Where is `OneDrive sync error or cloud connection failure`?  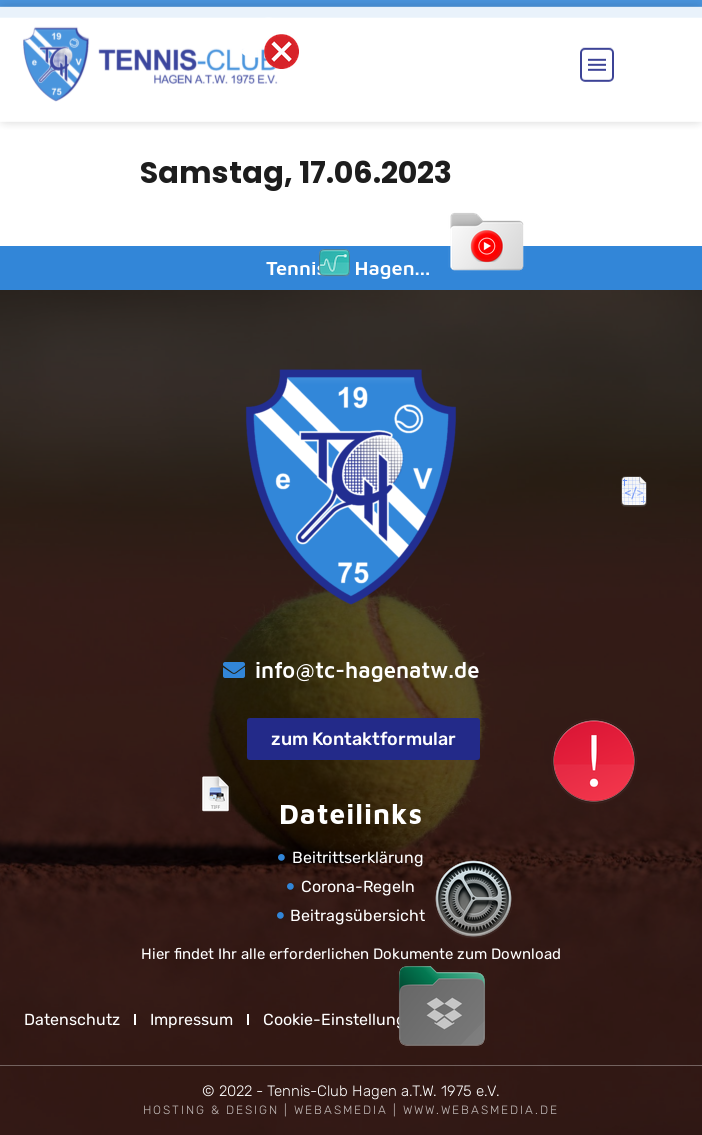
OneDrive sync error or cloud connection failure is located at coordinates (268, 38).